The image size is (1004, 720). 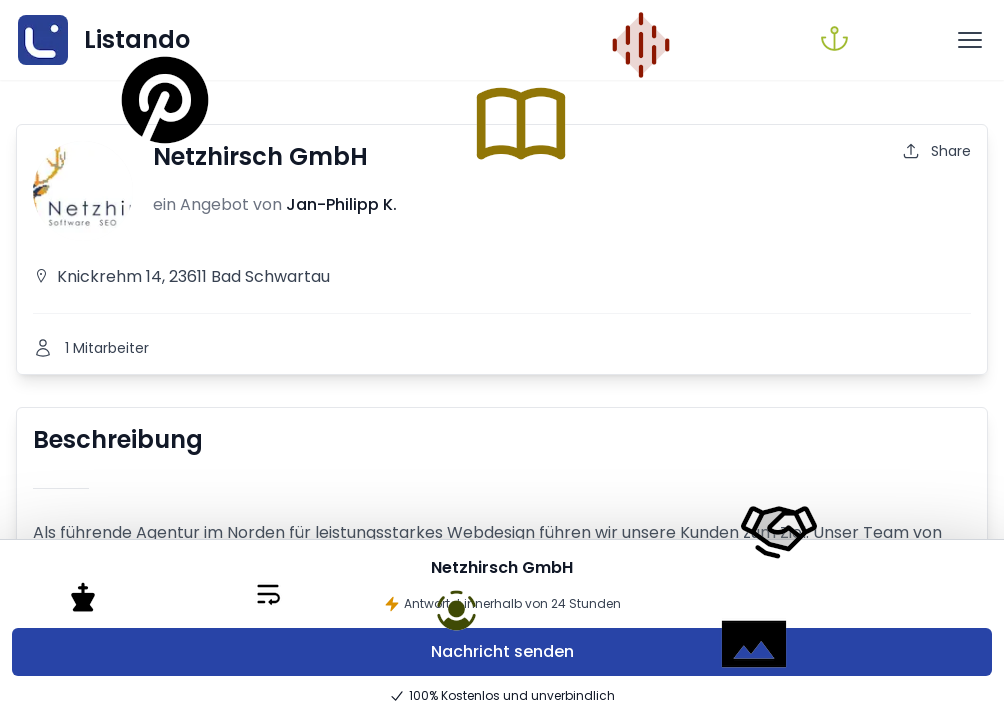 What do you see at coordinates (521, 124) in the screenshot?
I see `open library or reading list` at bounding box center [521, 124].